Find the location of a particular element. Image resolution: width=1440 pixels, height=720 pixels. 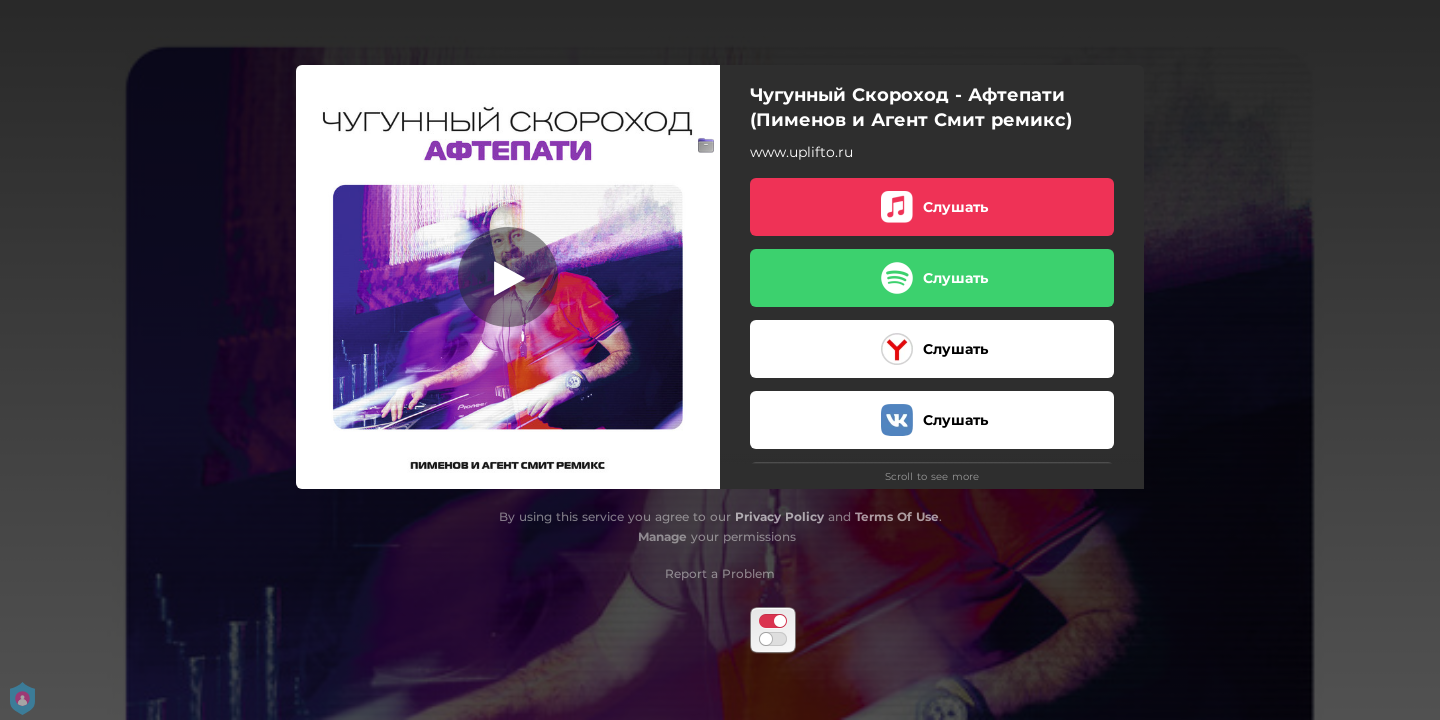

open gnome tweaks settings is located at coordinates (773, 630).